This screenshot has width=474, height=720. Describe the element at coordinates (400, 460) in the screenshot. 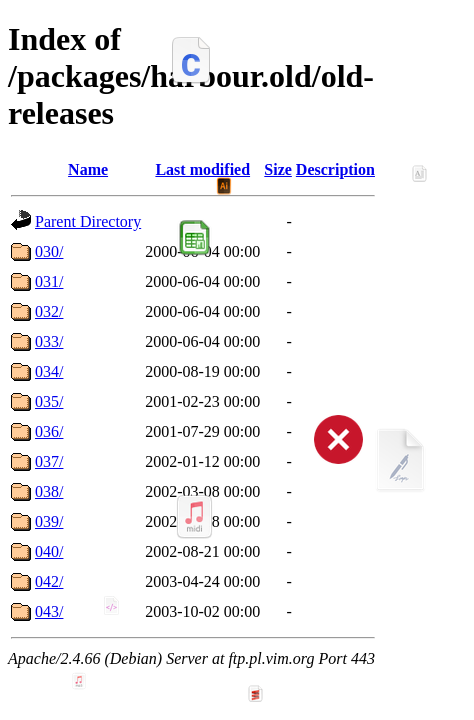

I see `a PGP signature file used to verify authenticity` at that location.